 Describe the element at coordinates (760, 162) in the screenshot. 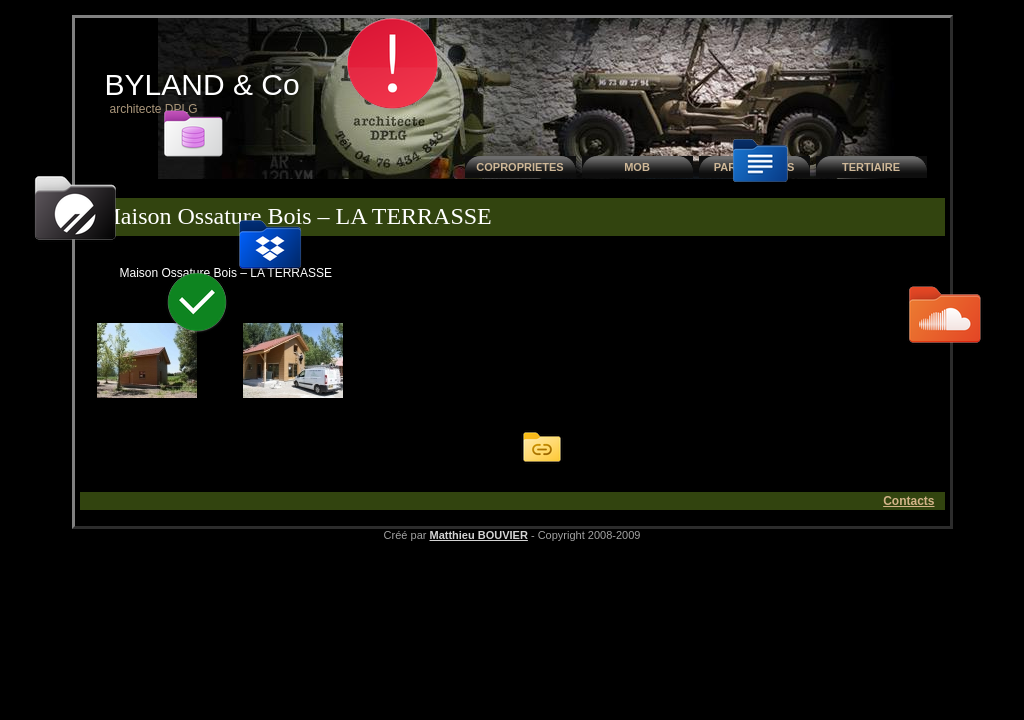

I see `open google docs folder` at that location.